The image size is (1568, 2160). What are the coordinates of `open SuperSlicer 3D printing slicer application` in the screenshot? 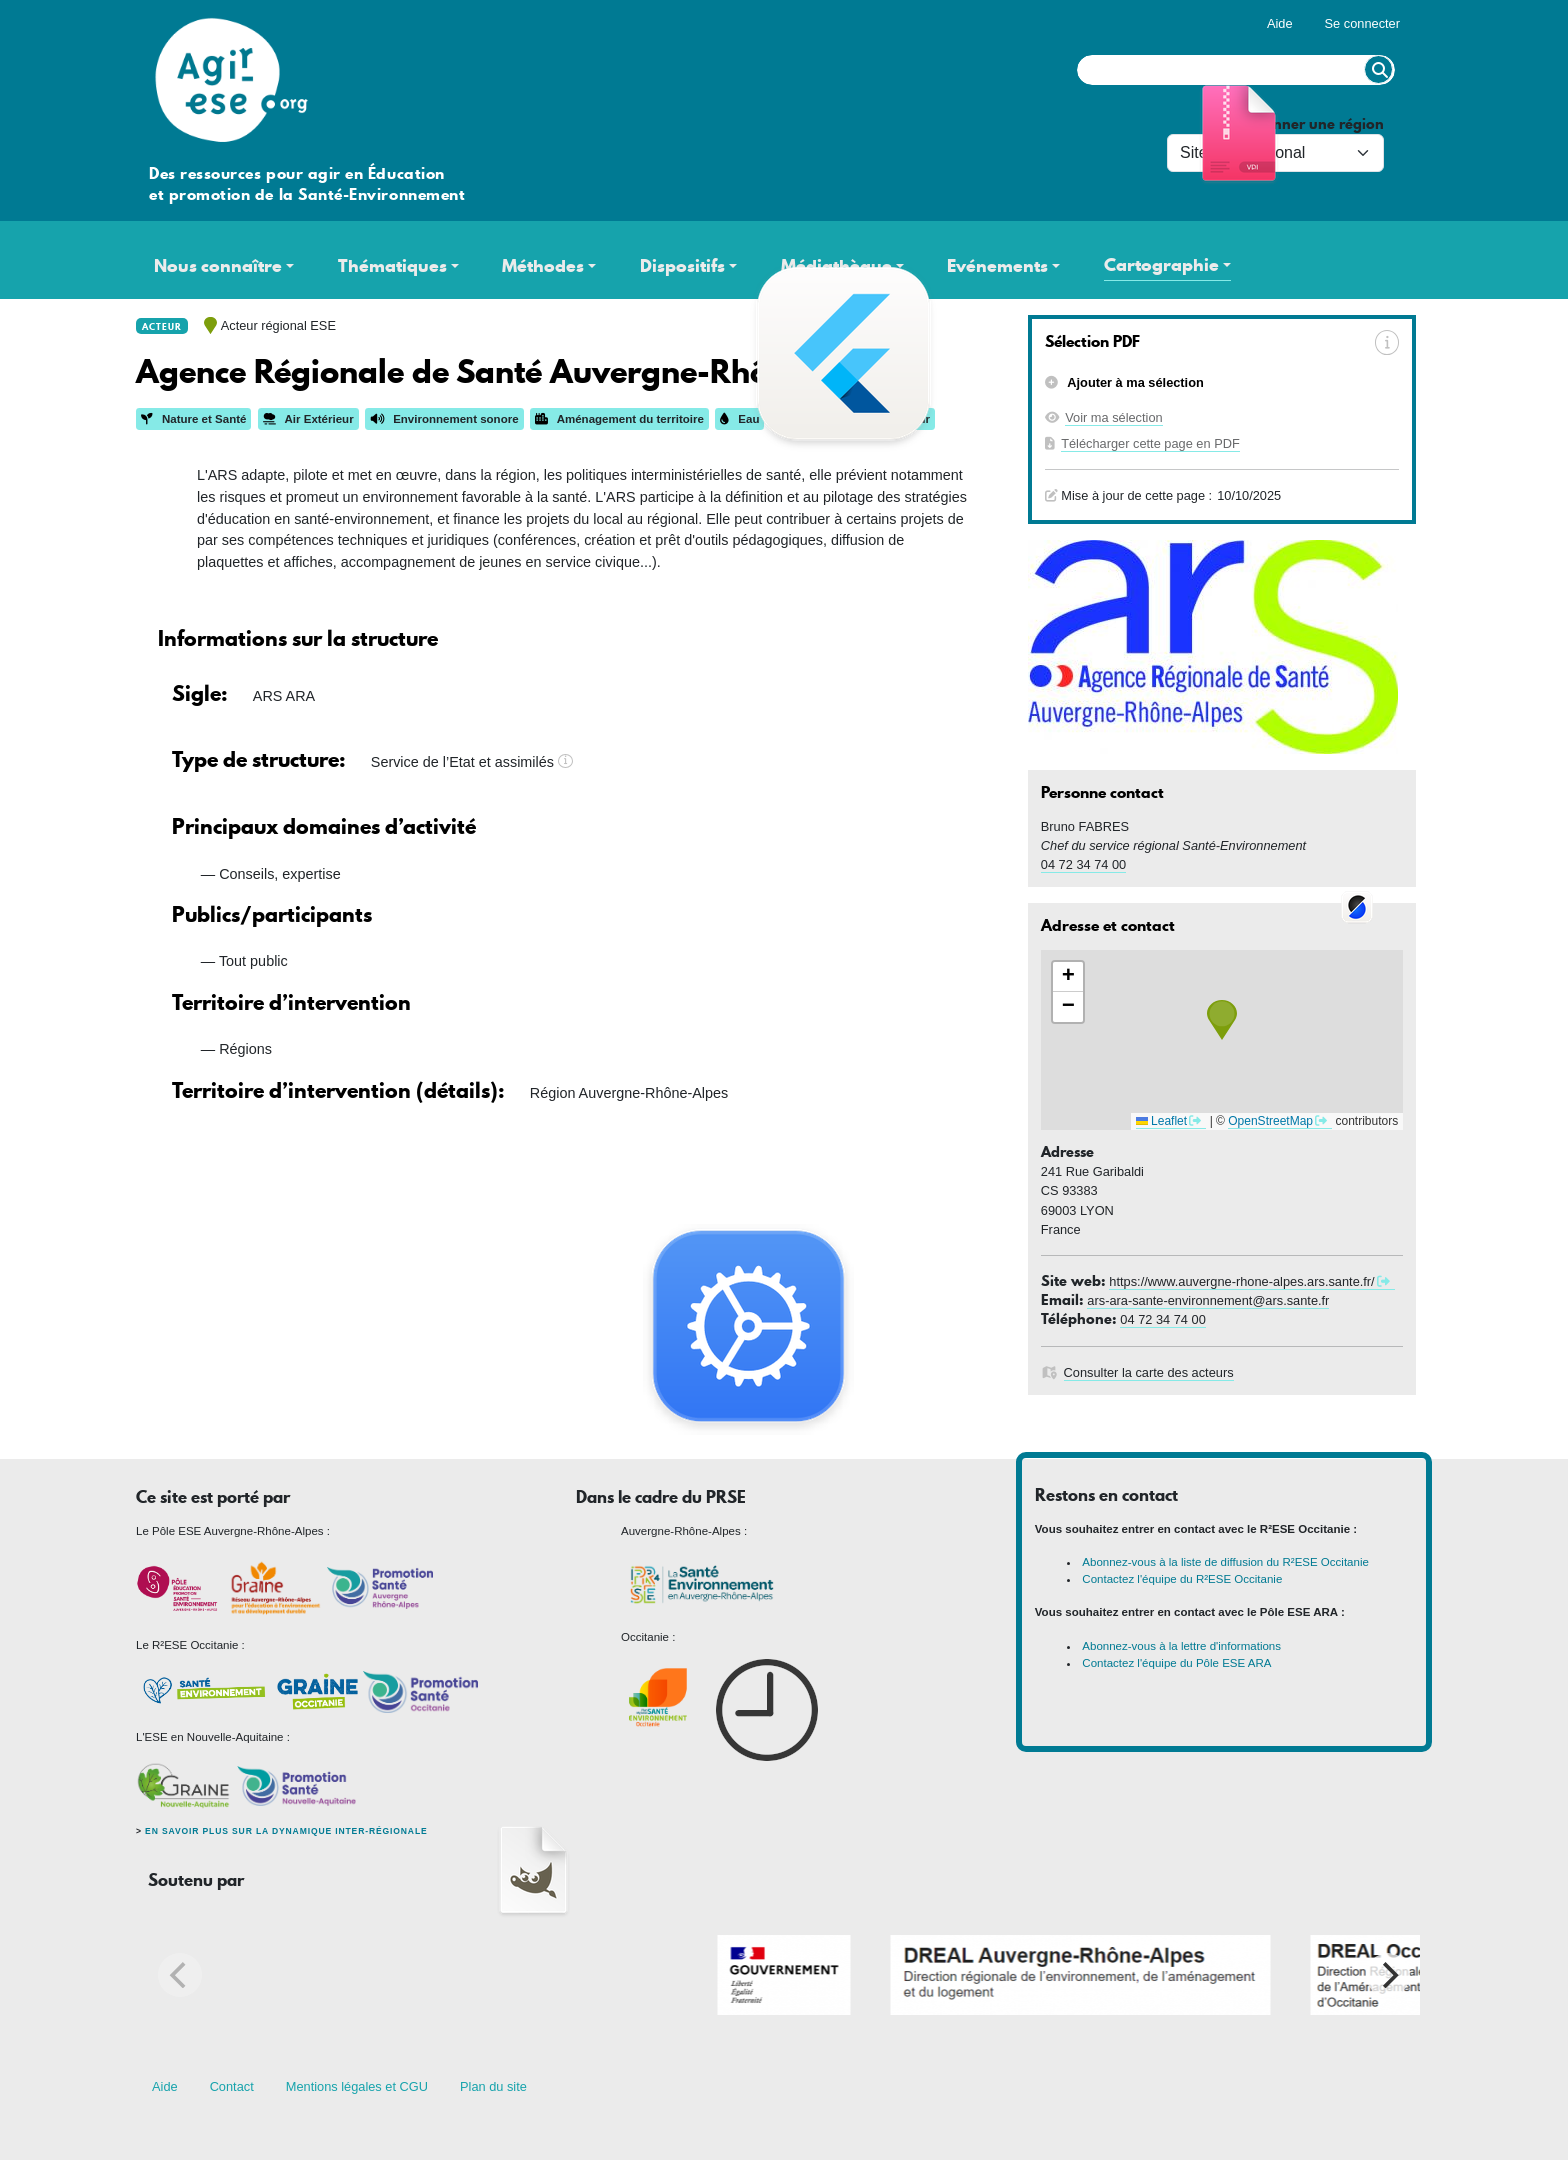 It's located at (1357, 907).